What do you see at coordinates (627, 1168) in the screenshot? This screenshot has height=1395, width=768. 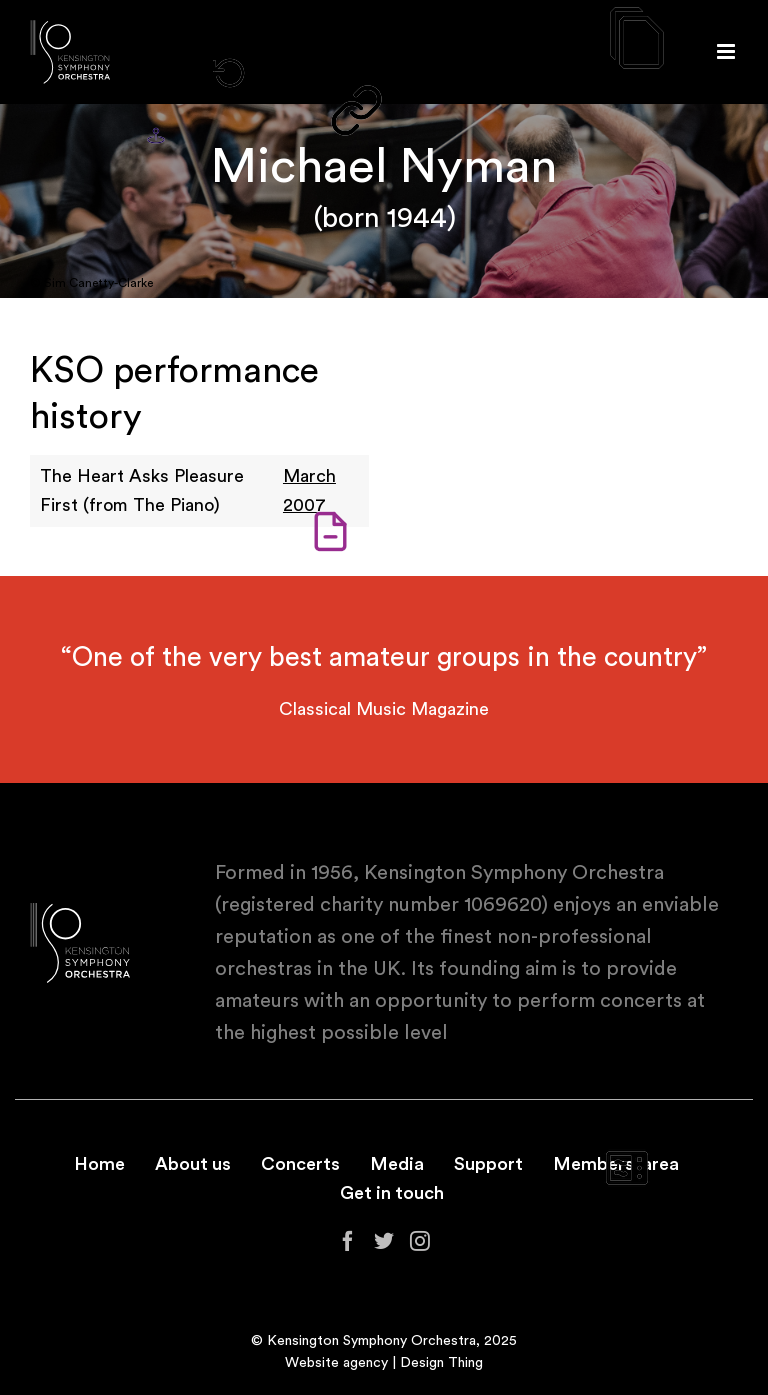 I see `access microwave controls or settings` at bounding box center [627, 1168].